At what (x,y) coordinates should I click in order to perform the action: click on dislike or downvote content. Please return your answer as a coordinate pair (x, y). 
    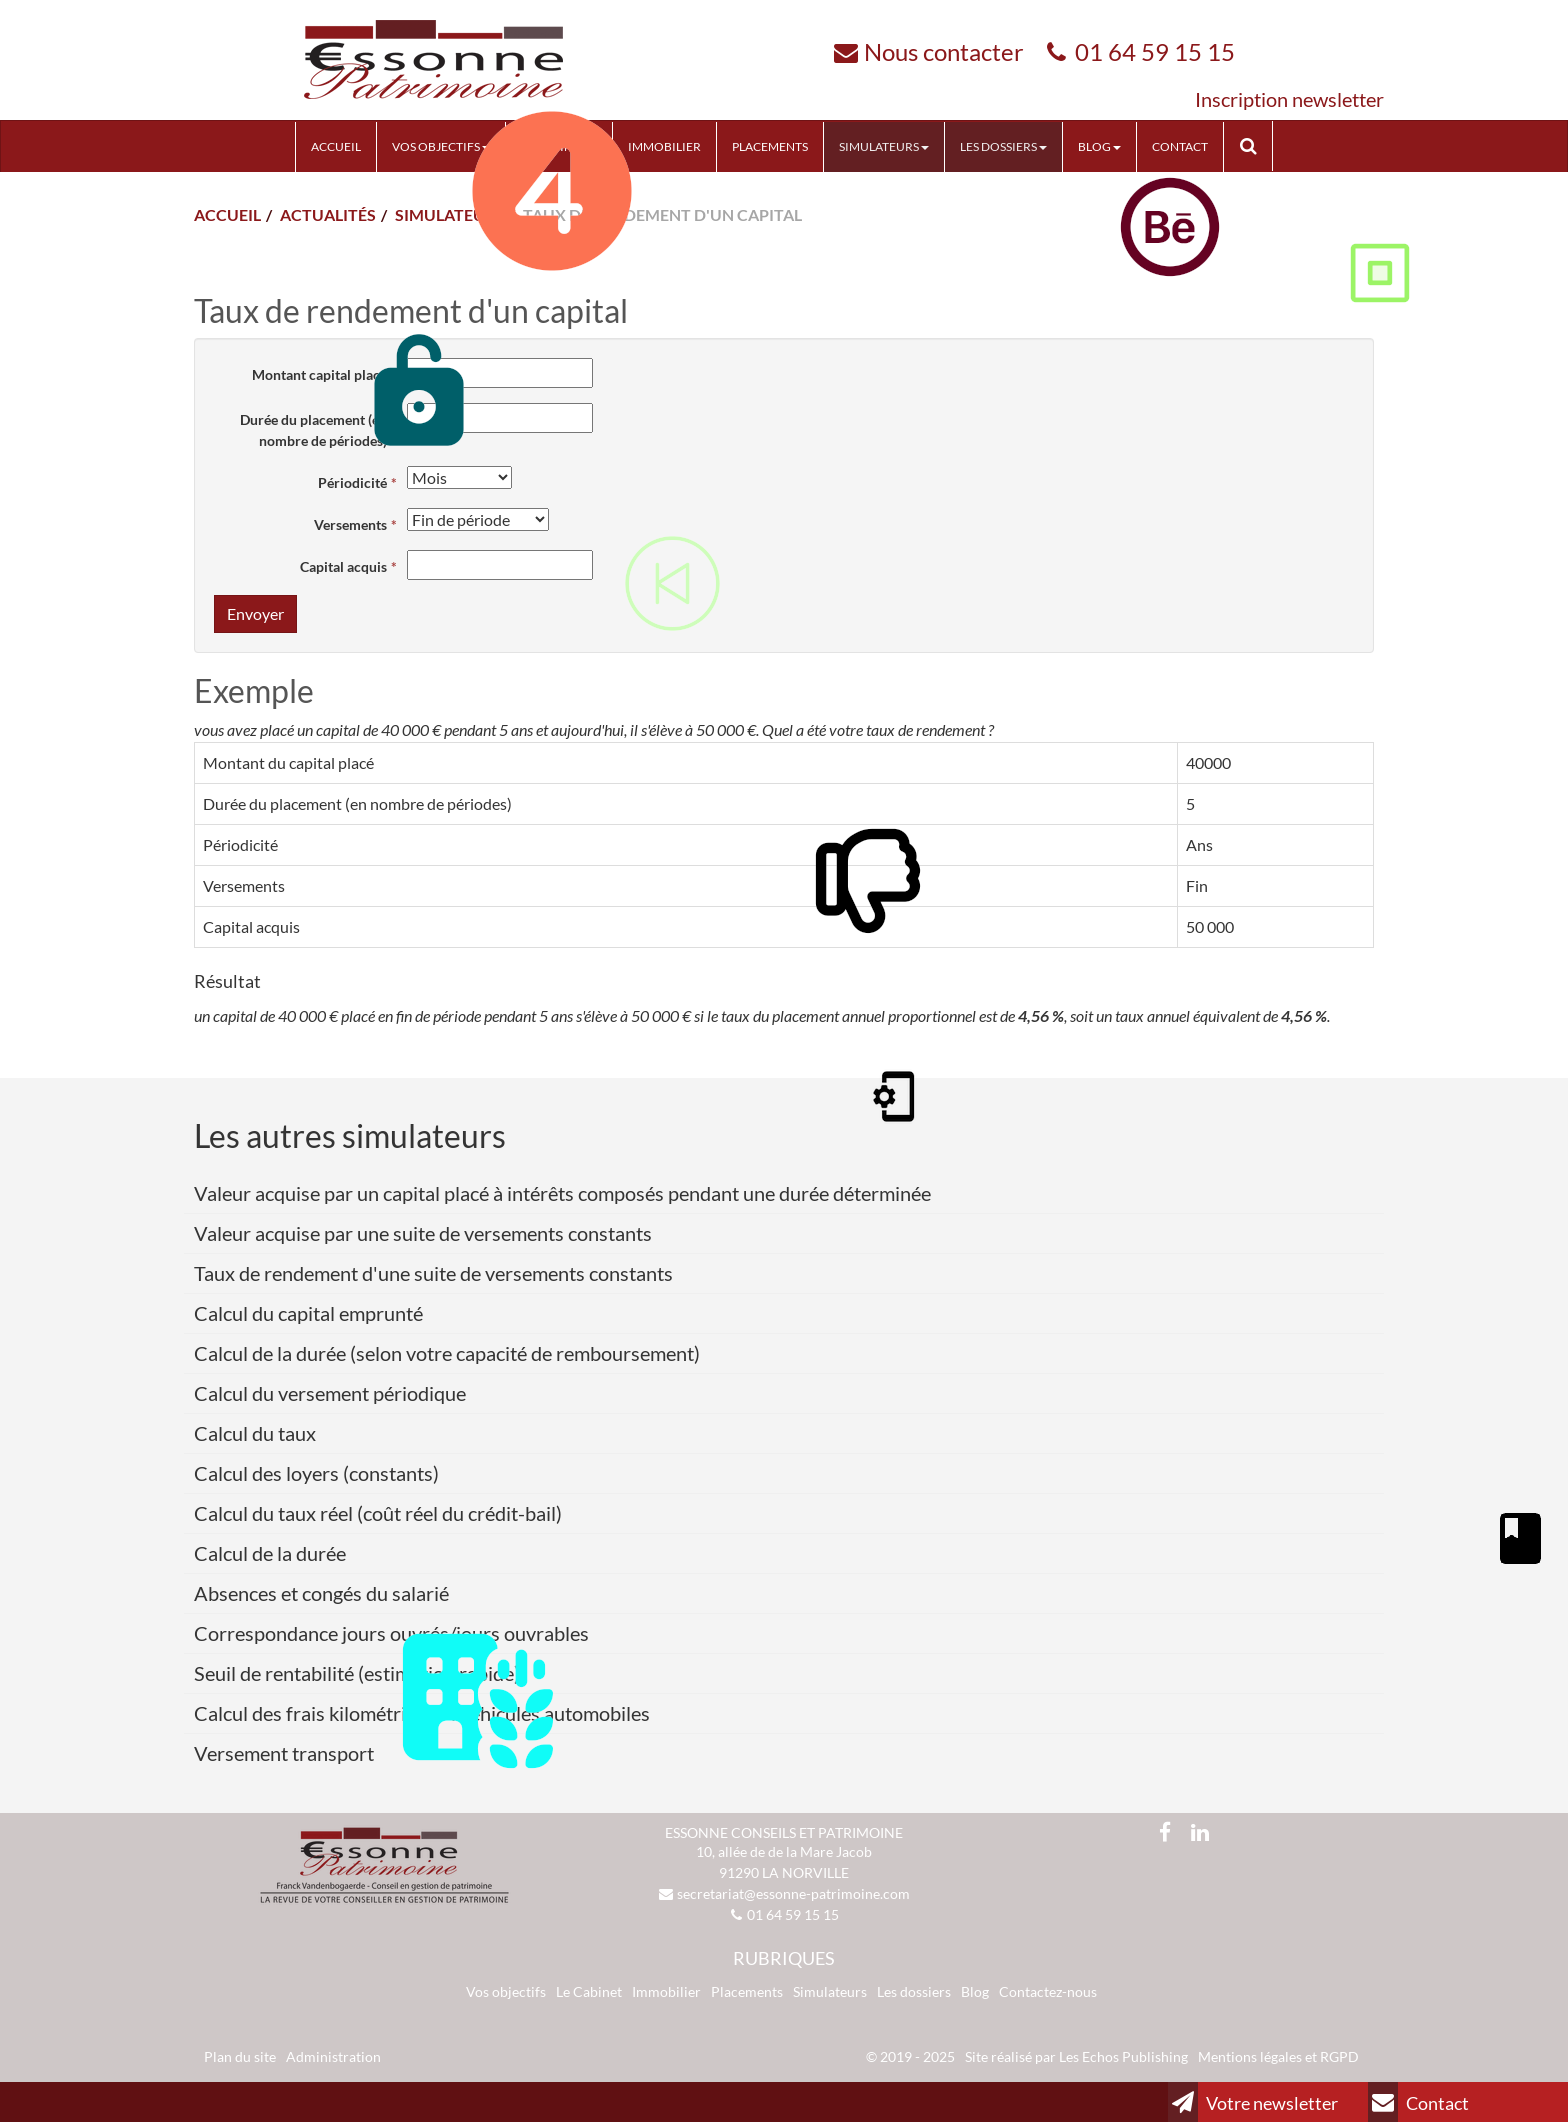
    Looking at the image, I should click on (871, 877).